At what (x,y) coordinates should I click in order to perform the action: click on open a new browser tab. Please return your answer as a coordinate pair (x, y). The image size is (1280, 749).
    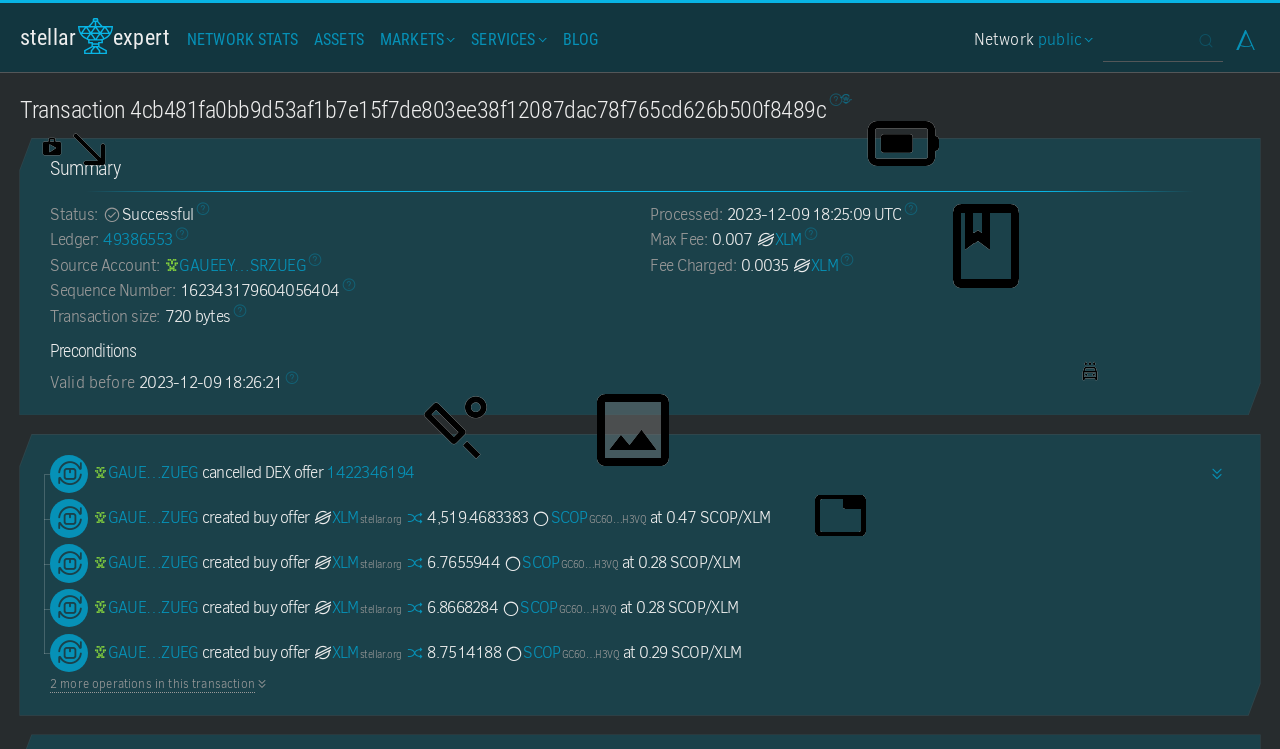
    Looking at the image, I should click on (840, 515).